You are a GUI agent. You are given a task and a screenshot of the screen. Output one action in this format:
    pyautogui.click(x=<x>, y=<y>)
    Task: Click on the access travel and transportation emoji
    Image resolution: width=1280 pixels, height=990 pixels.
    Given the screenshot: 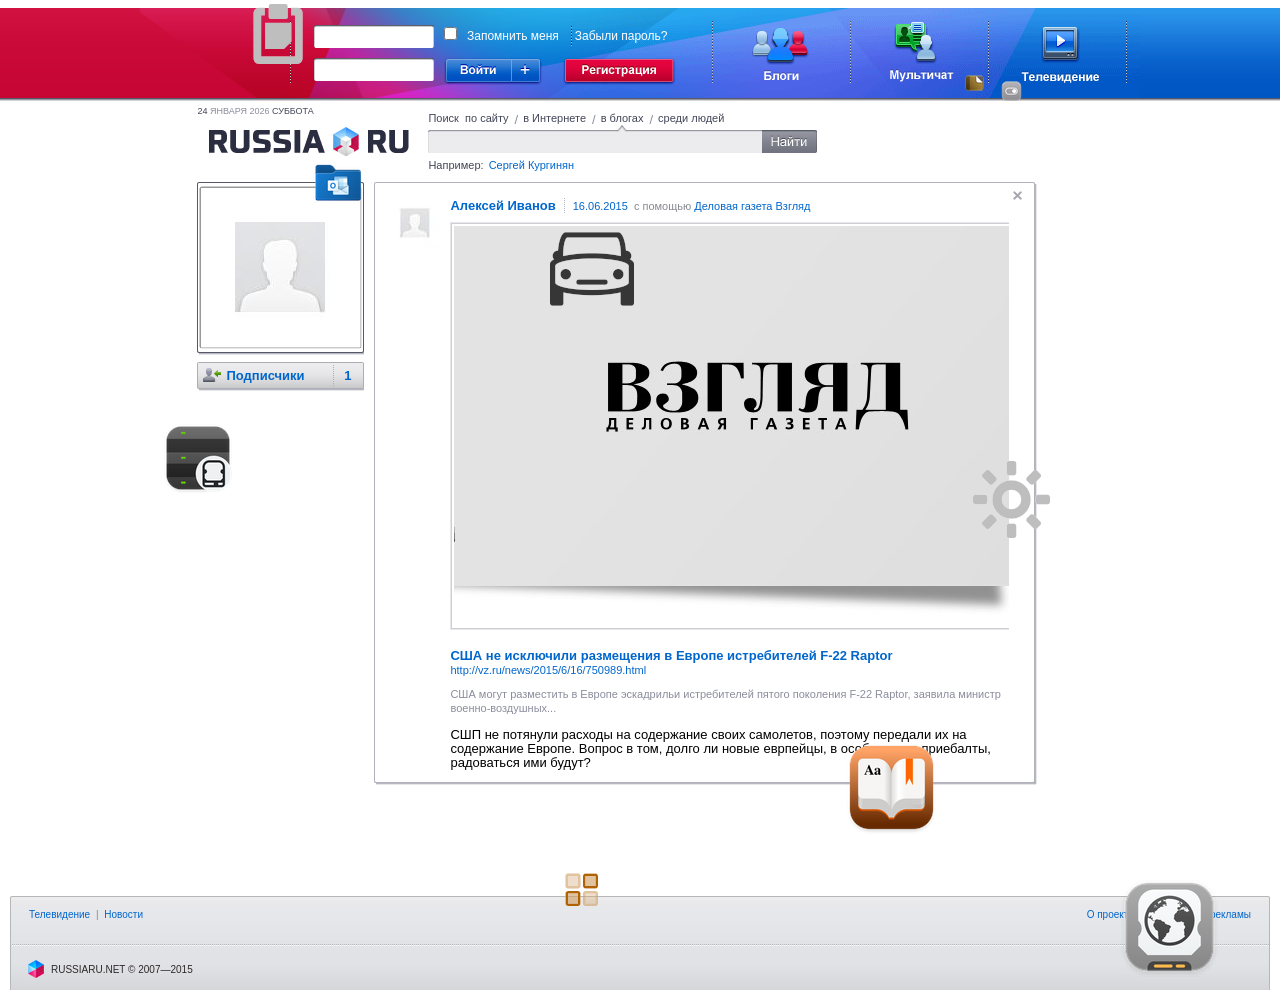 What is the action you would take?
    pyautogui.click(x=592, y=269)
    